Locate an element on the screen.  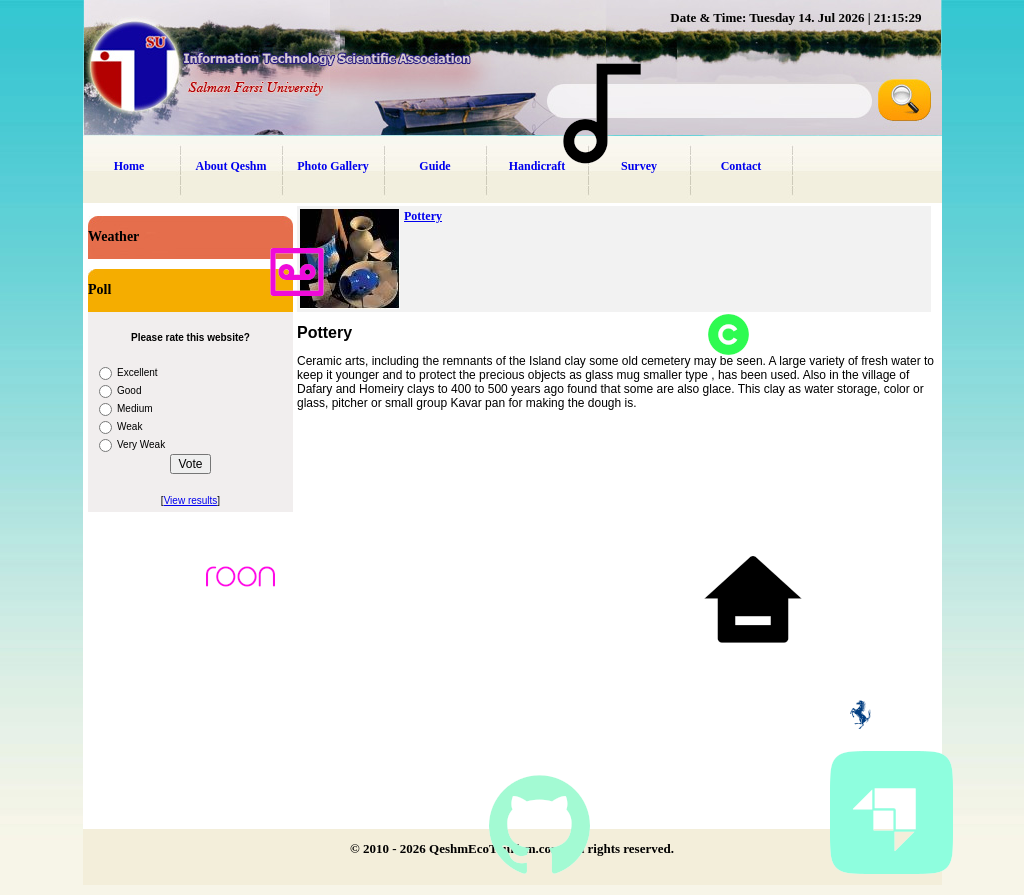
visit github profile or repository is located at coordinates (539, 824).